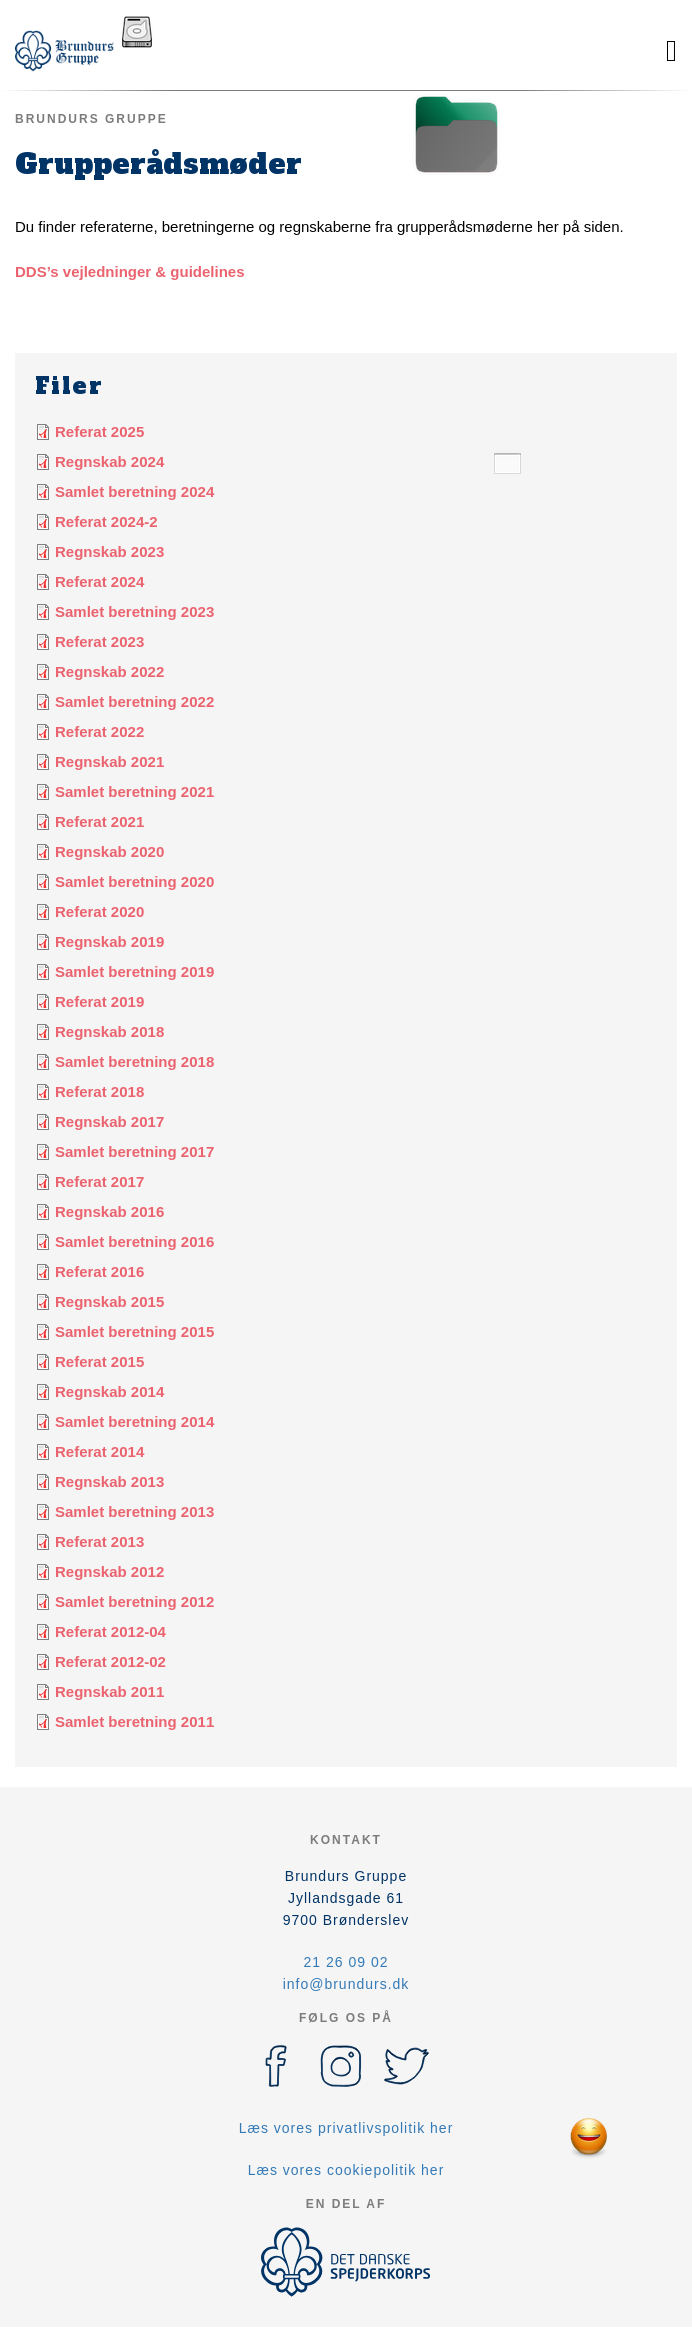  Describe the element at coordinates (589, 2138) in the screenshot. I see `express happiness or laughter in a message` at that location.